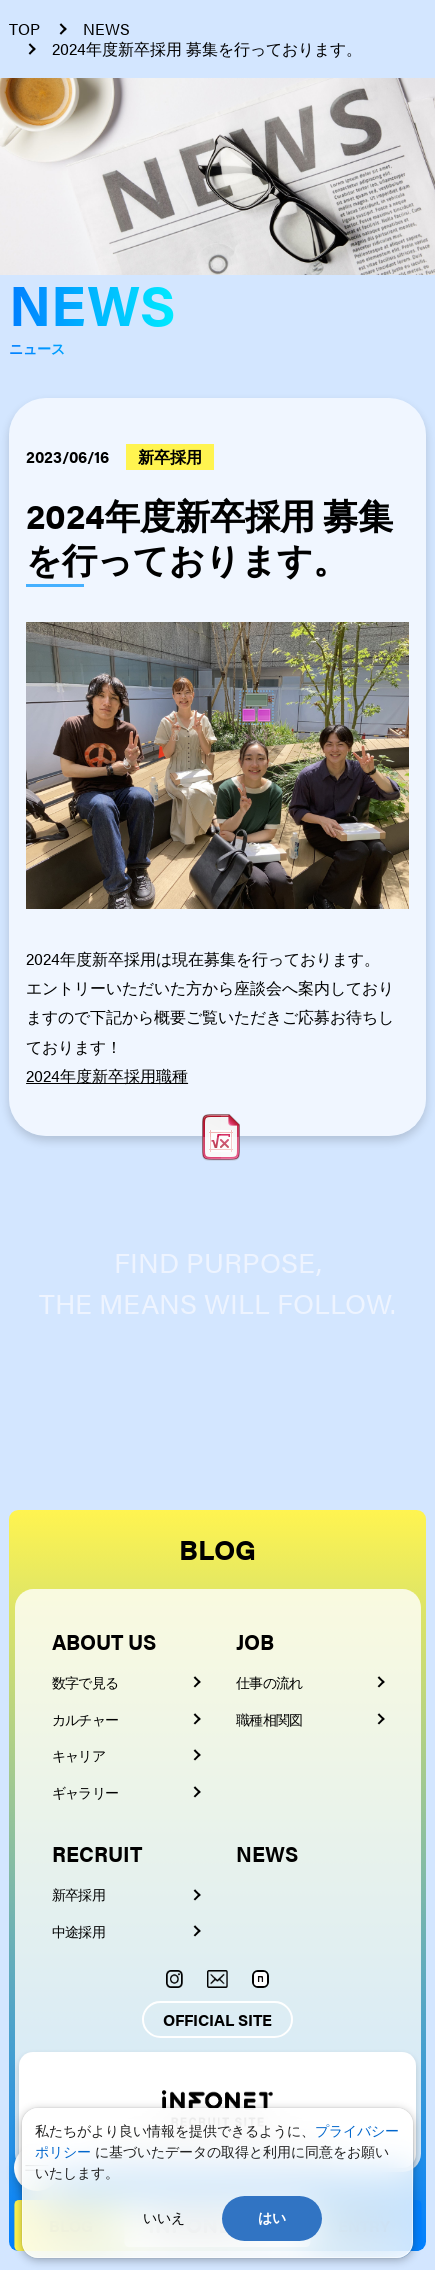 The image size is (435, 2270). I want to click on open a mathematical formula document, so click(221, 1137).